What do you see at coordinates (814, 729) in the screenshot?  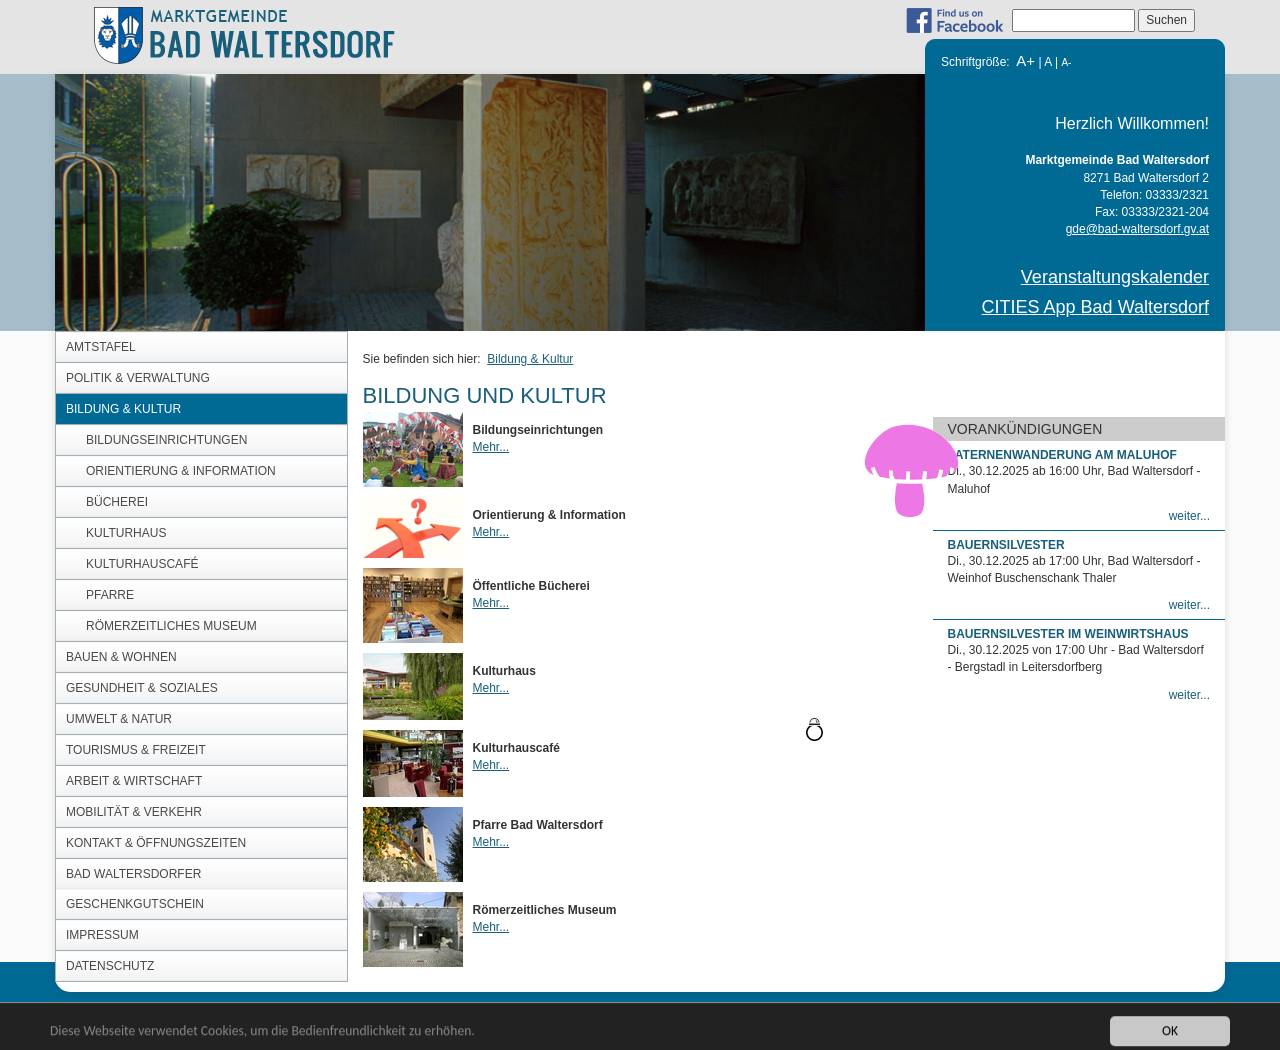 I see `access global or worldwide settings` at bounding box center [814, 729].